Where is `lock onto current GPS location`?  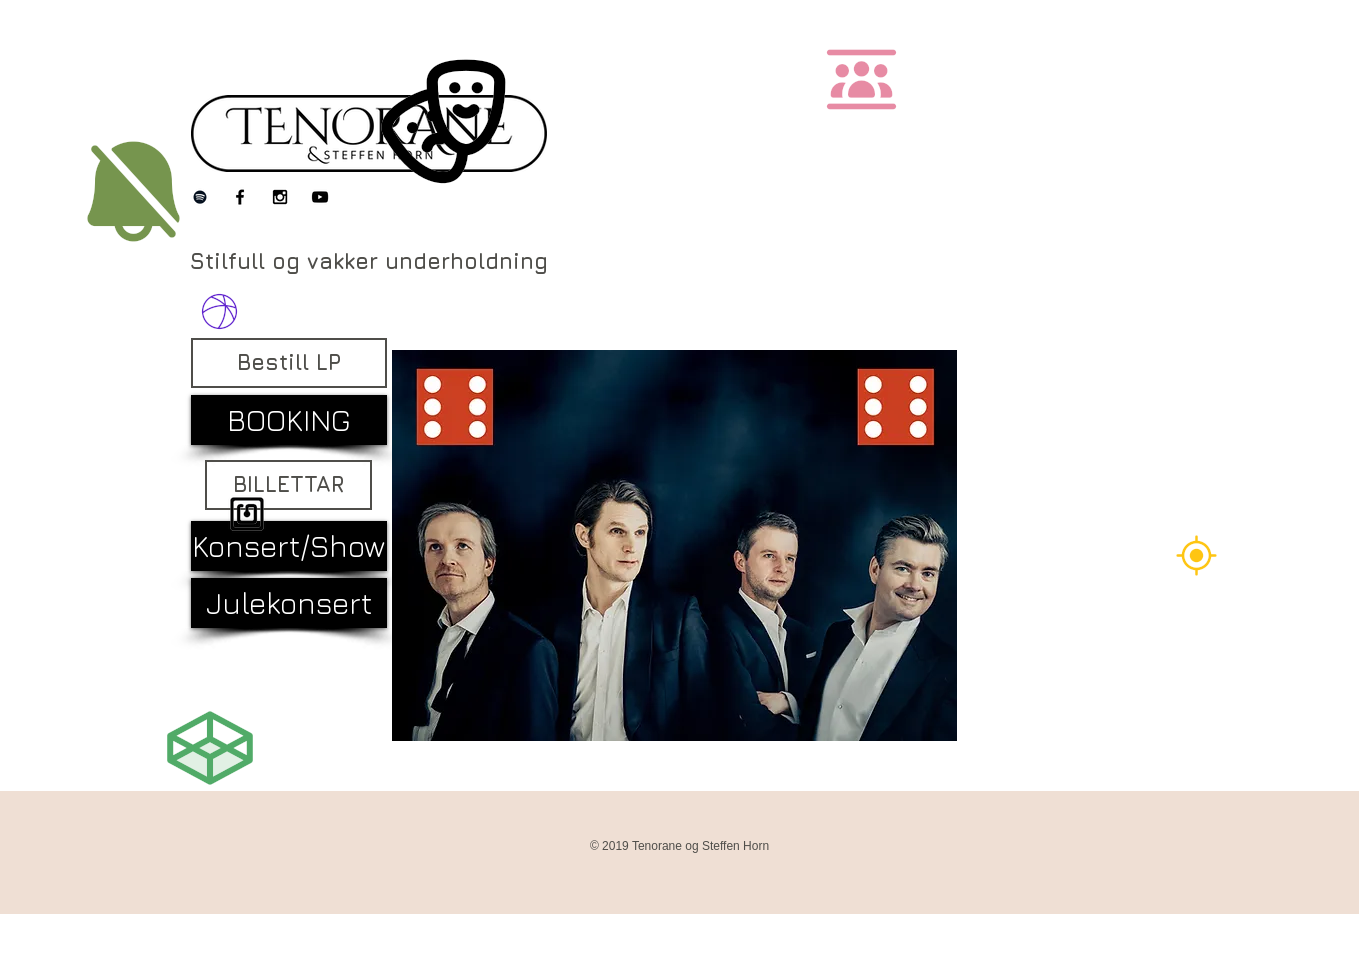 lock onto current GPS location is located at coordinates (1196, 555).